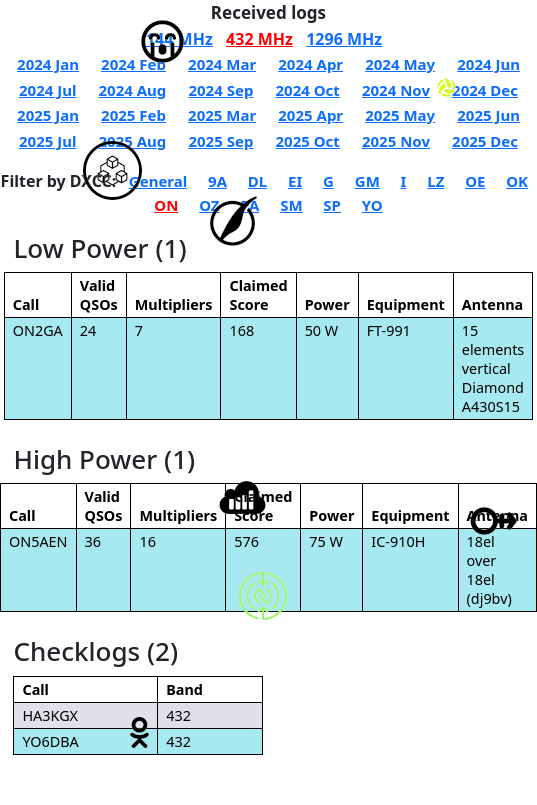  I want to click on indicates horizontal male gender symbol or masculine orientation, so click(493, 521).